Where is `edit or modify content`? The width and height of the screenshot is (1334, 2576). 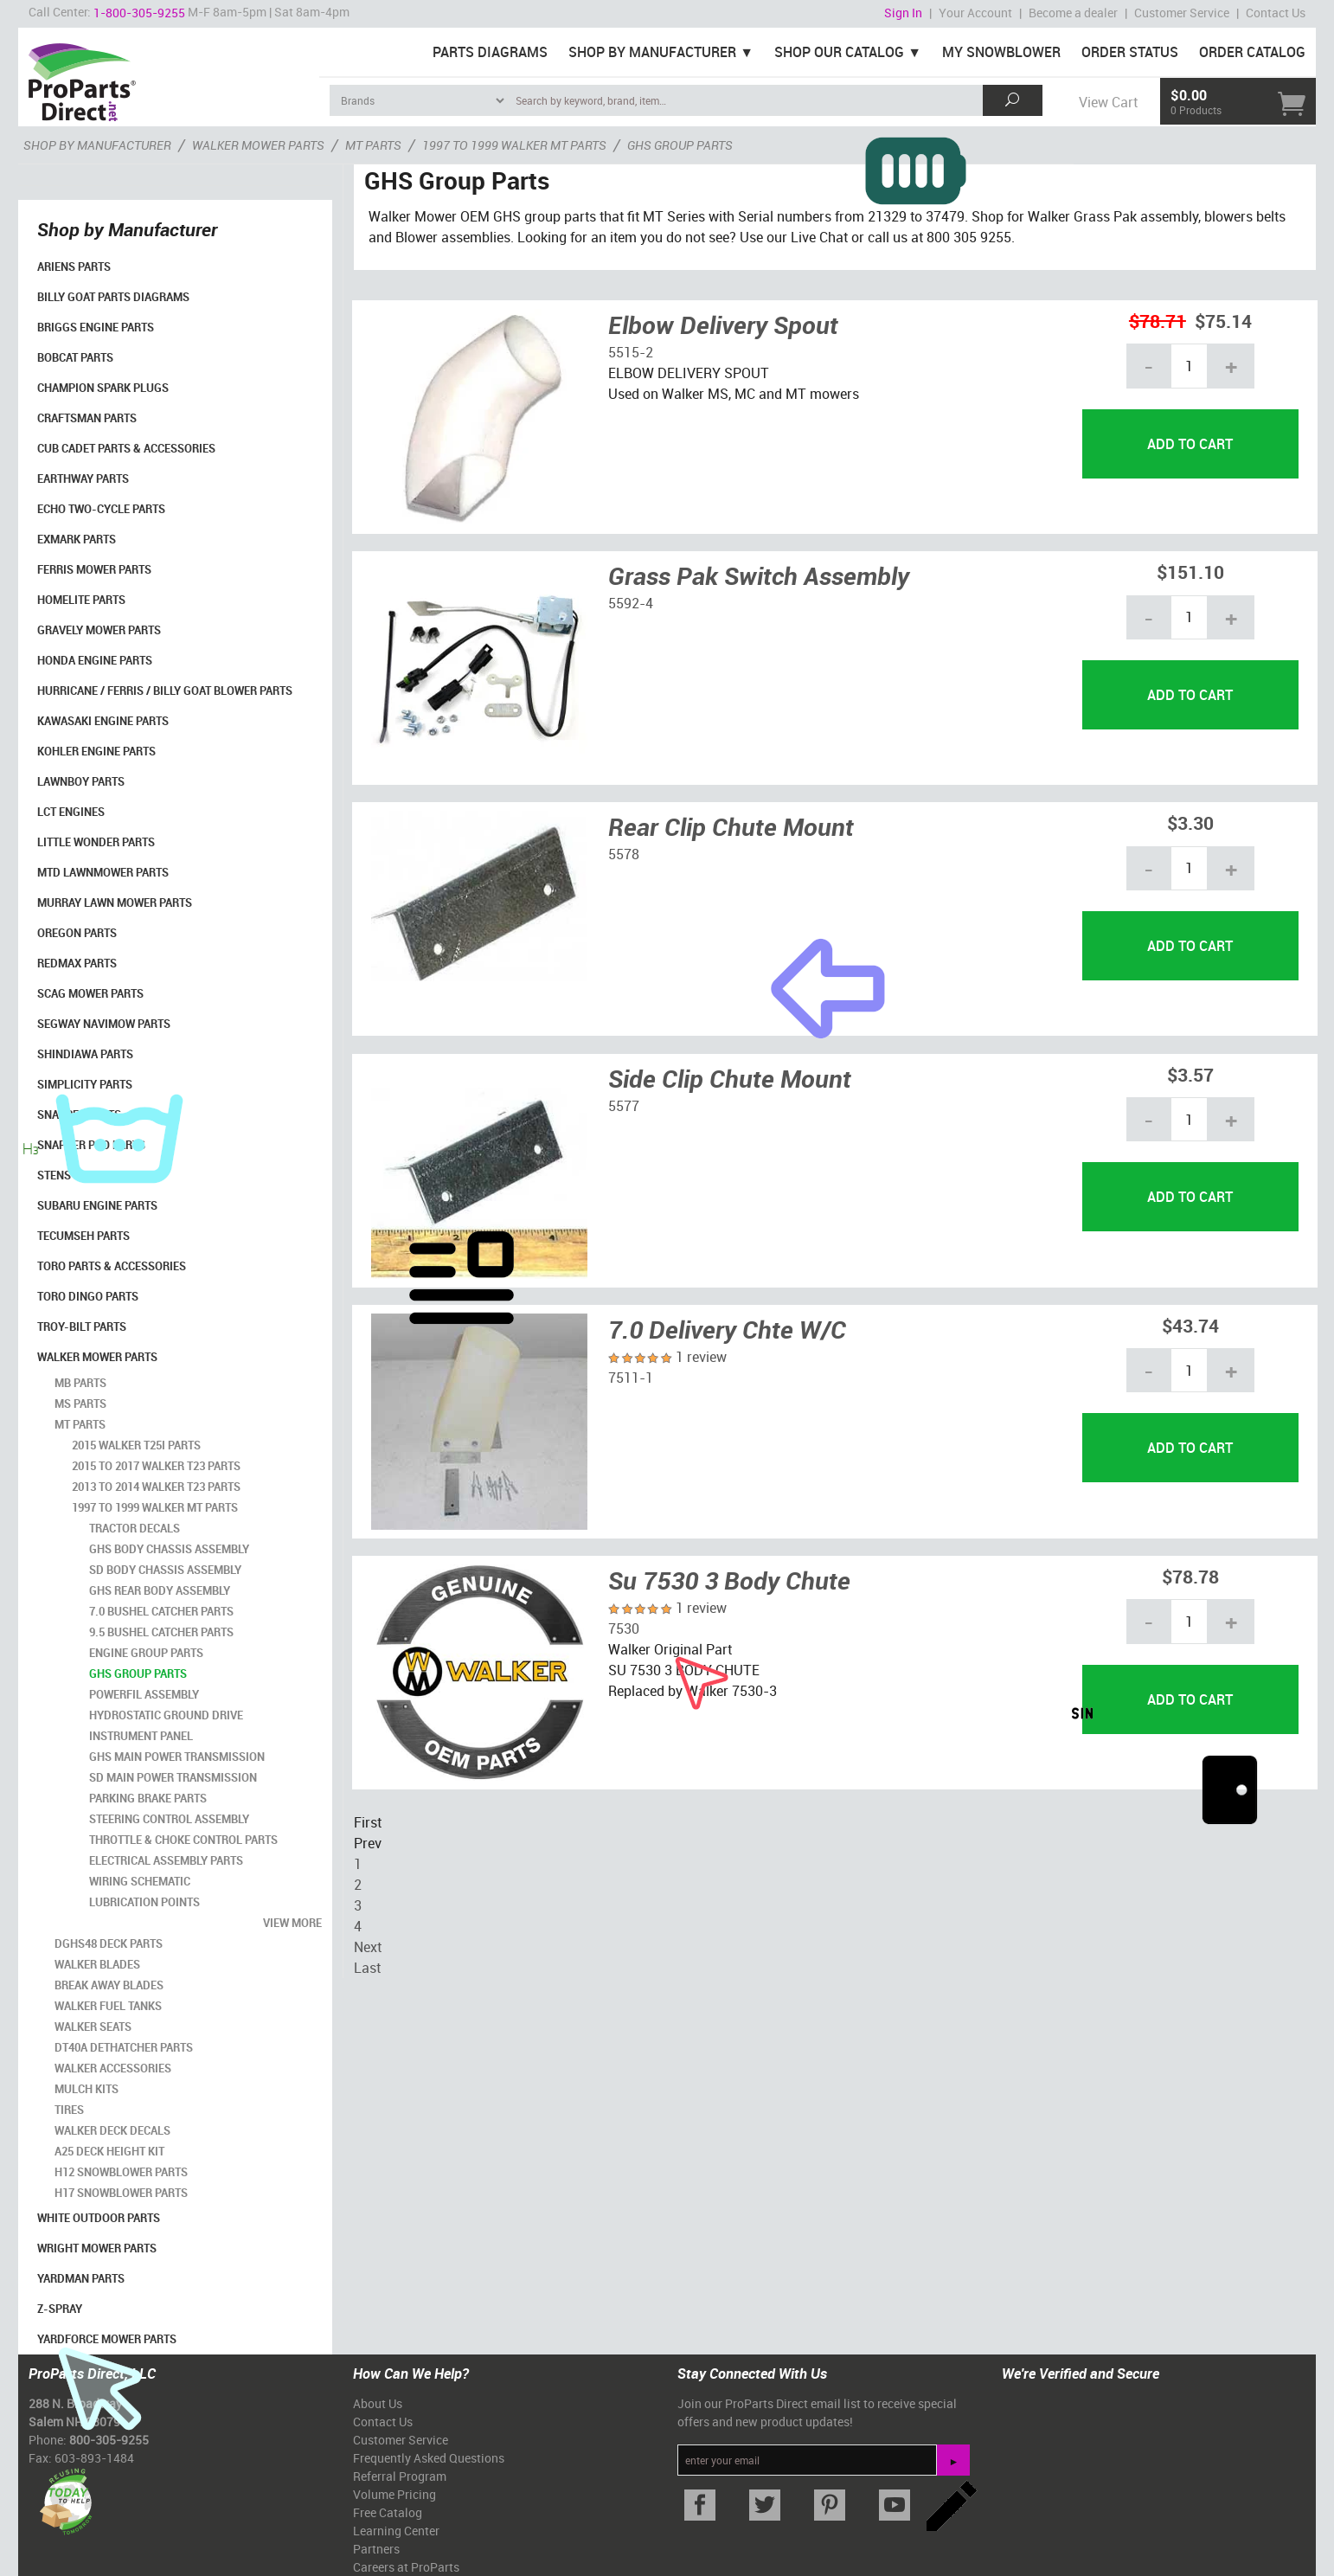 edit or modify content is located at coordinates (951, 2506).